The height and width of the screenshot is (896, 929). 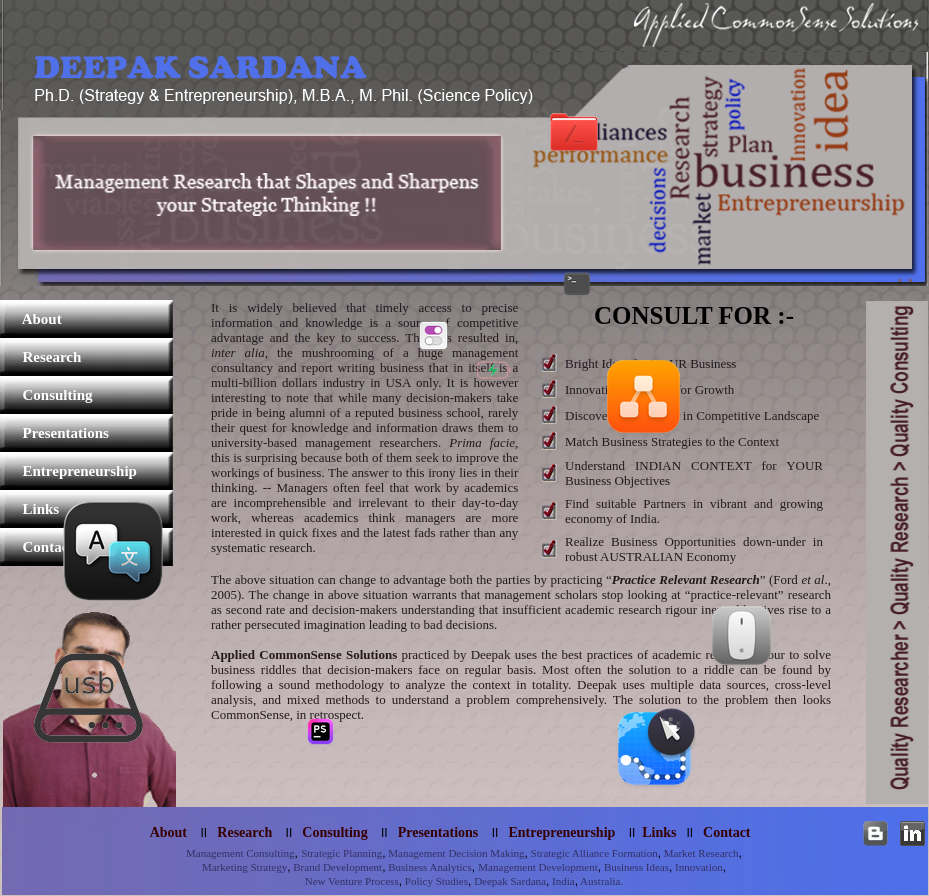 What do you see at coordinates (433, 335) in the screenshot?
I see `open system tweaks or settings customization` at bounding box center [433, 335].